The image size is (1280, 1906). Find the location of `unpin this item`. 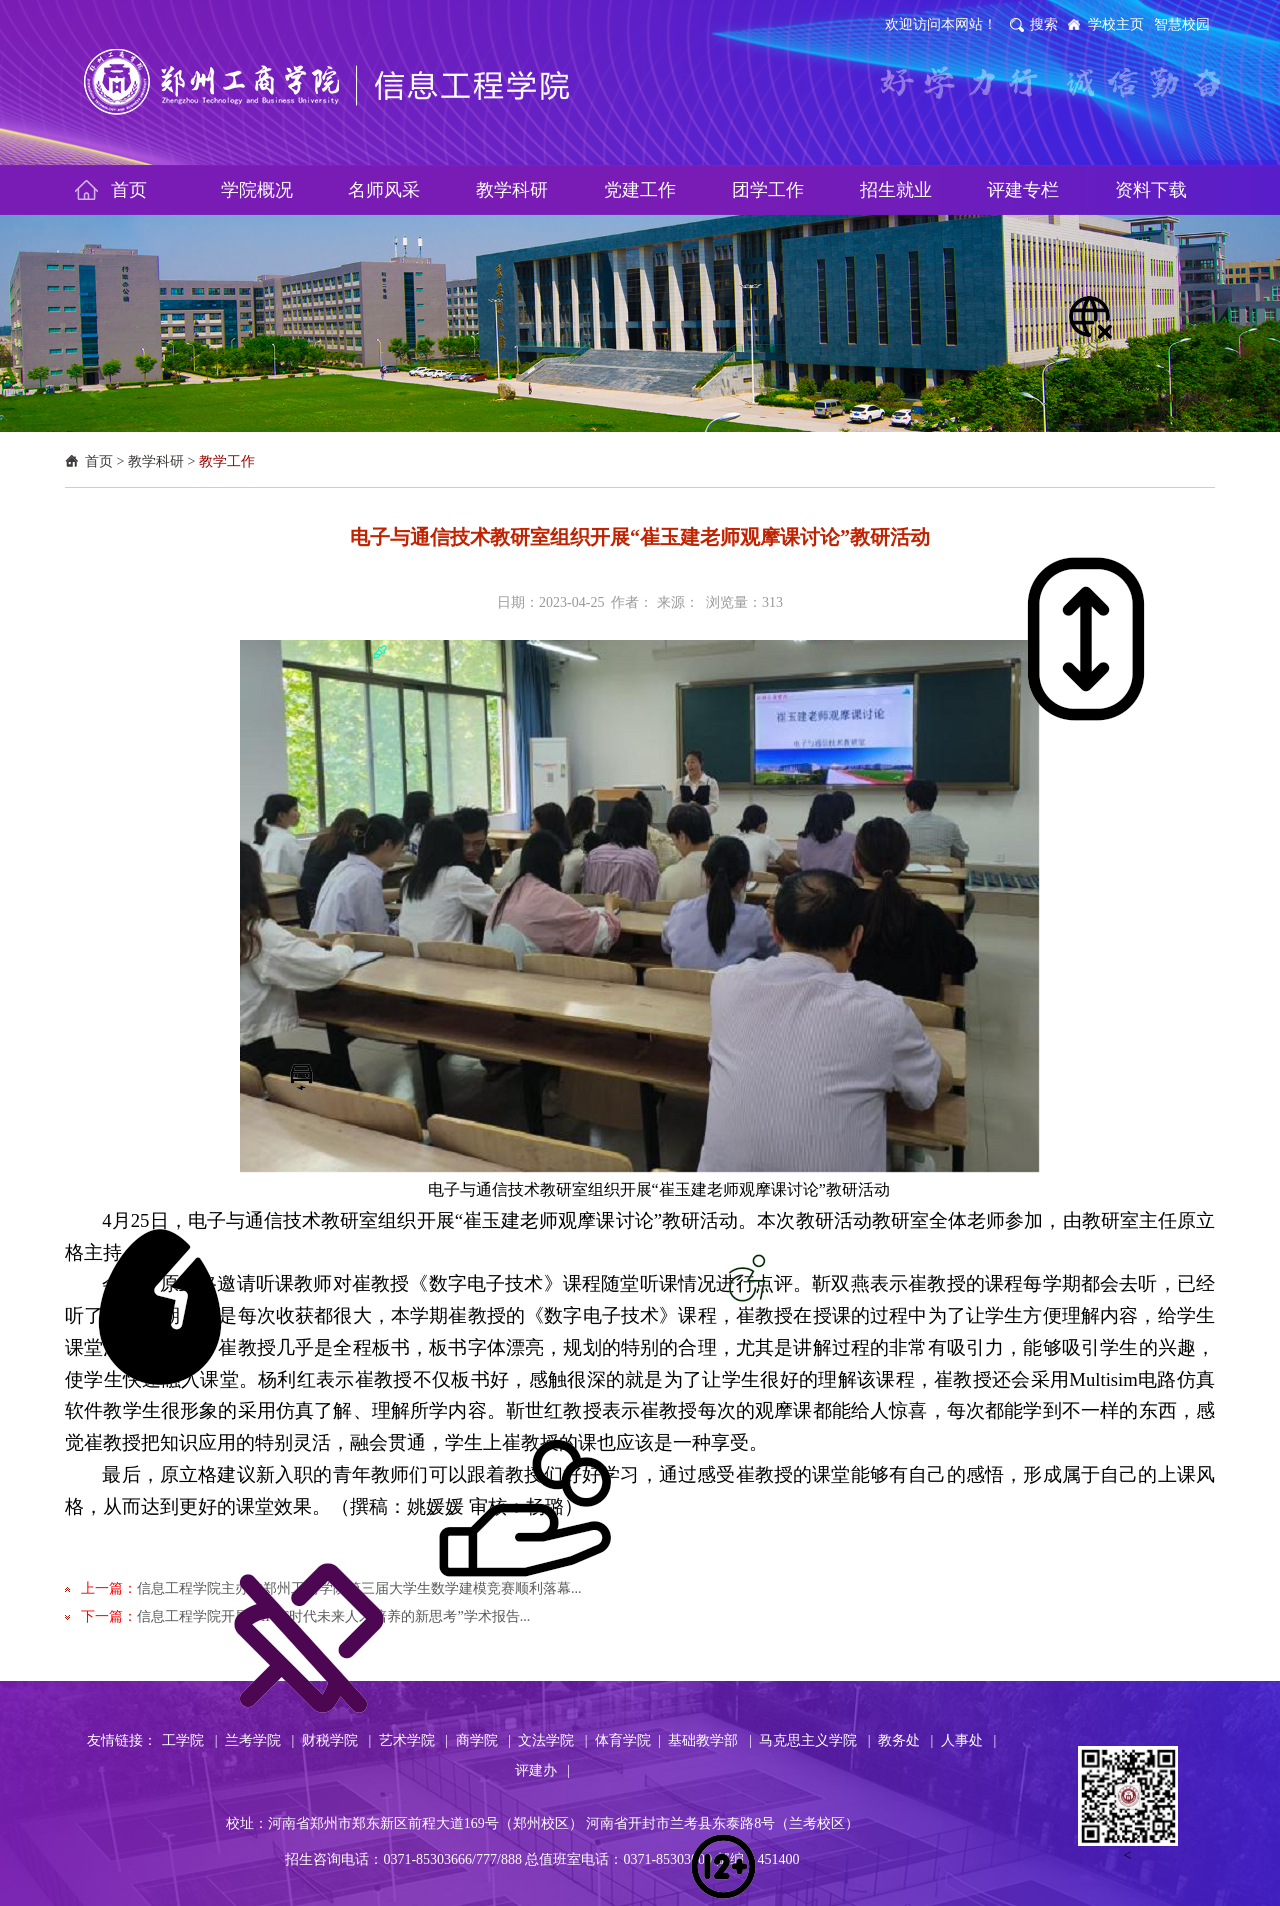

unpin this item is located at coordinates (303, 1643).